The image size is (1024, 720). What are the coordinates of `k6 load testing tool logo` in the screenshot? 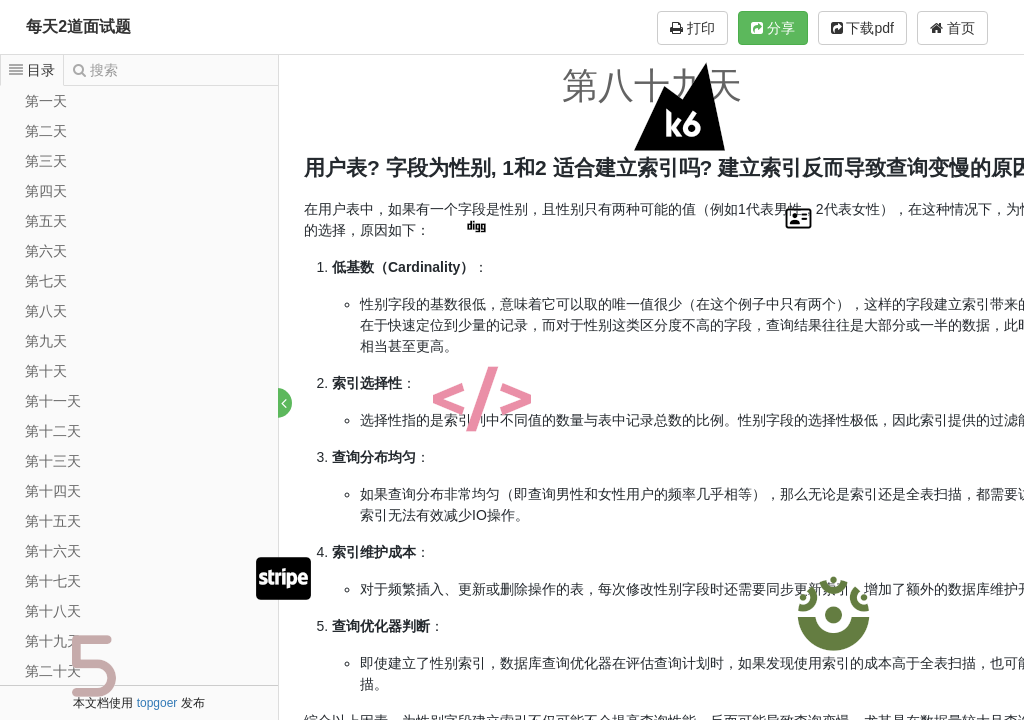 It's located at (679, 106).